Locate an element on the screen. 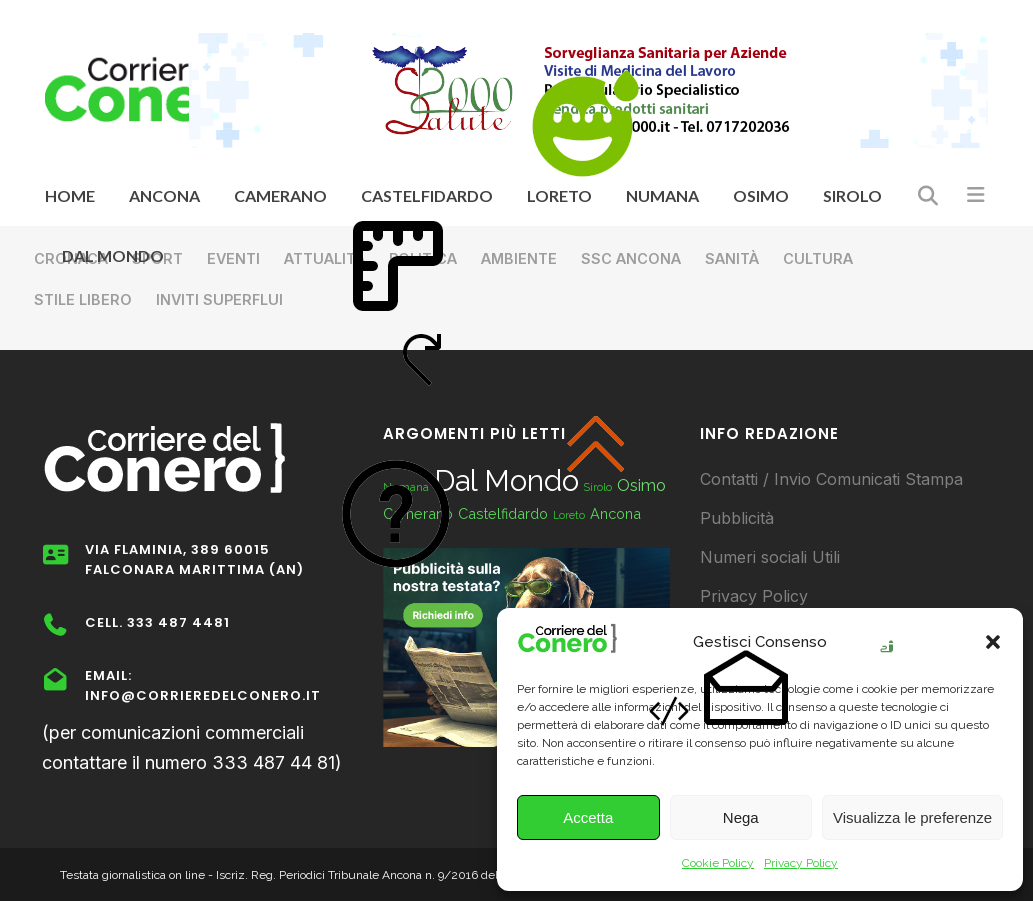 Image resolution: width=1033 pixels, height=901 pixels. access measurement tools is located at coordinates (398, 266).